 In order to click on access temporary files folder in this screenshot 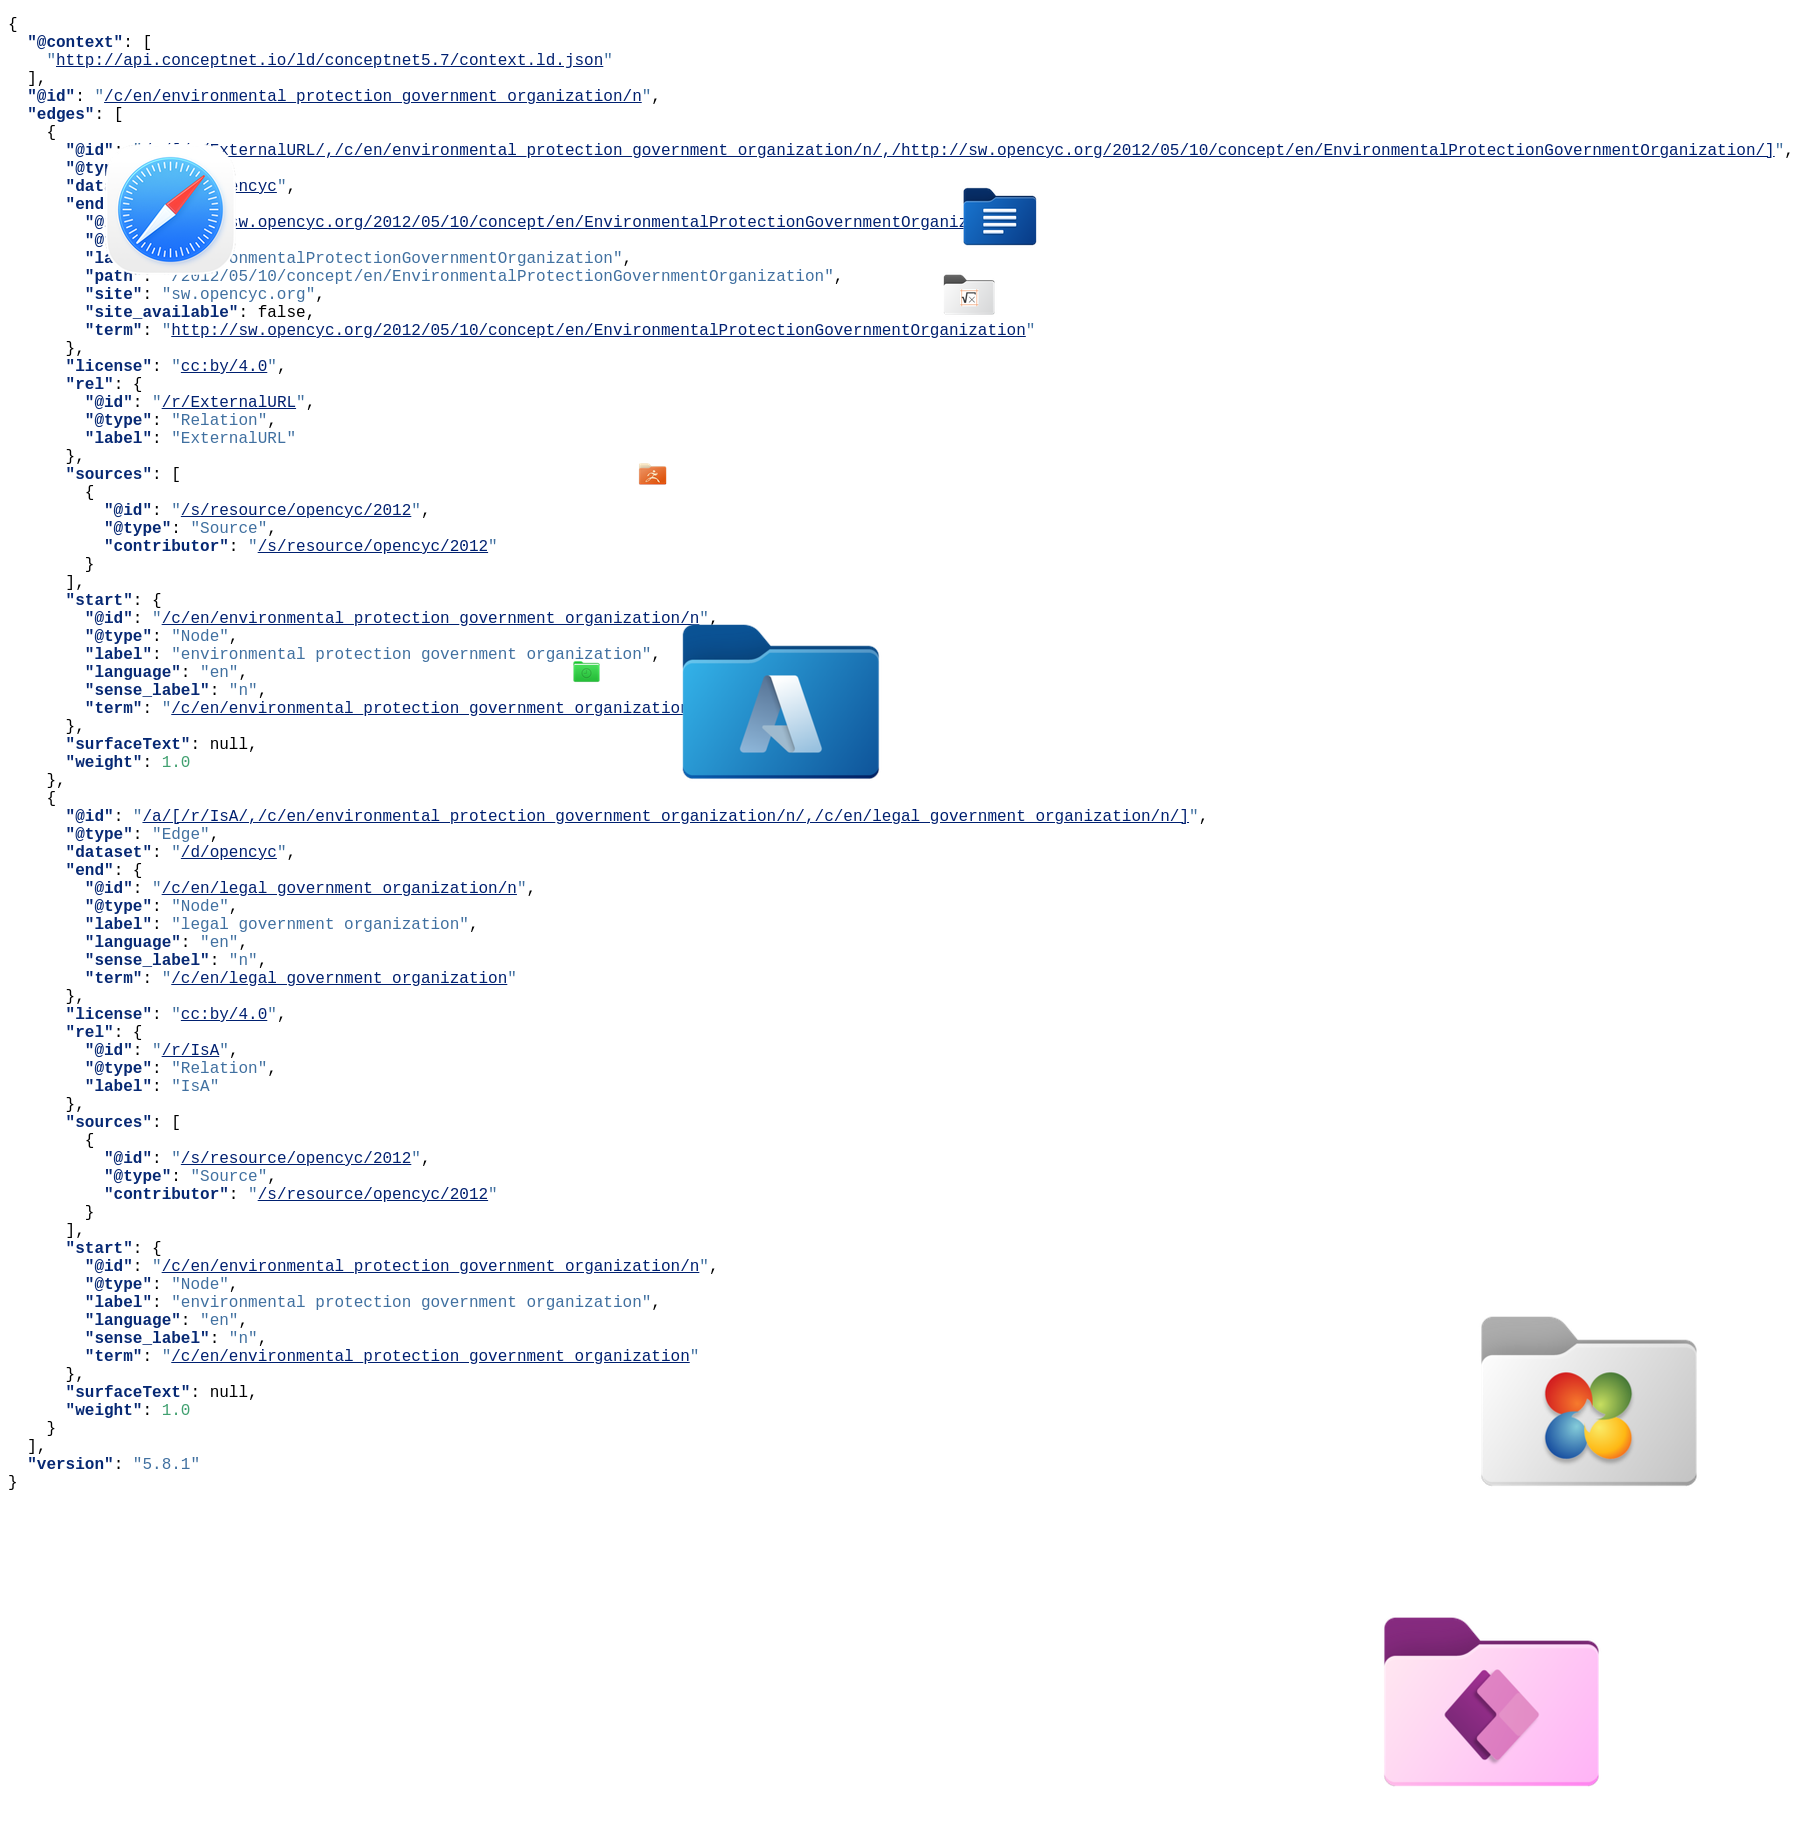, I will do `click(586, 671)`.